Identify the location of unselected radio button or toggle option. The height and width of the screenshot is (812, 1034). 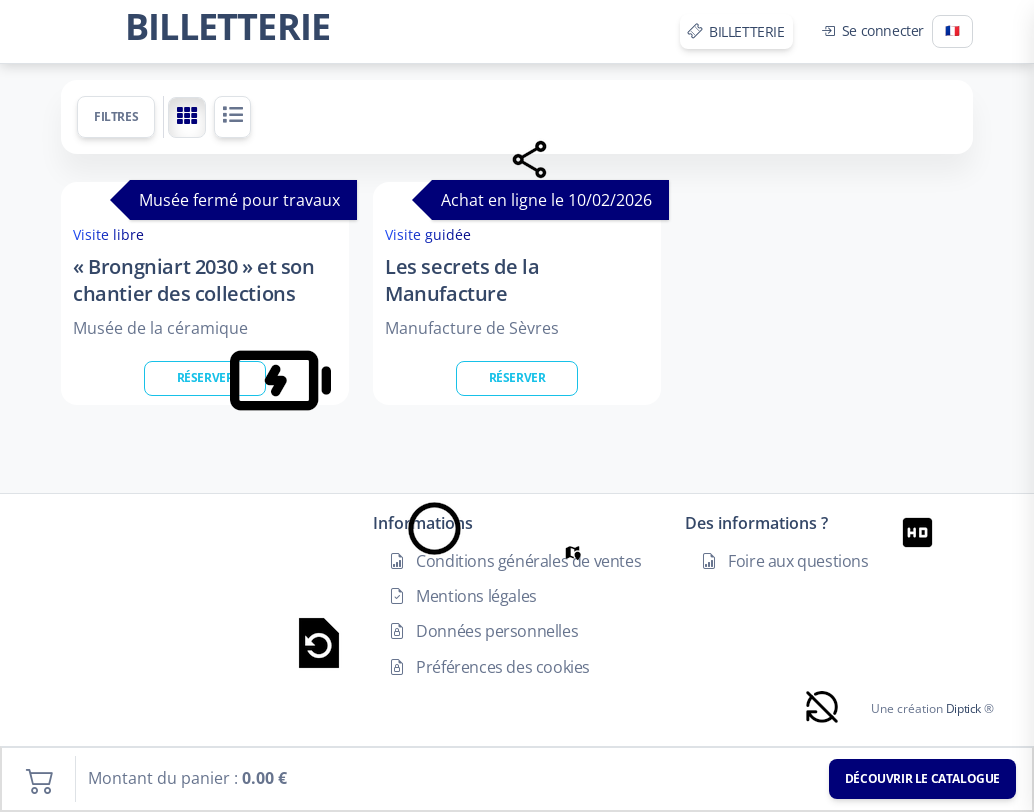
(434, 528).